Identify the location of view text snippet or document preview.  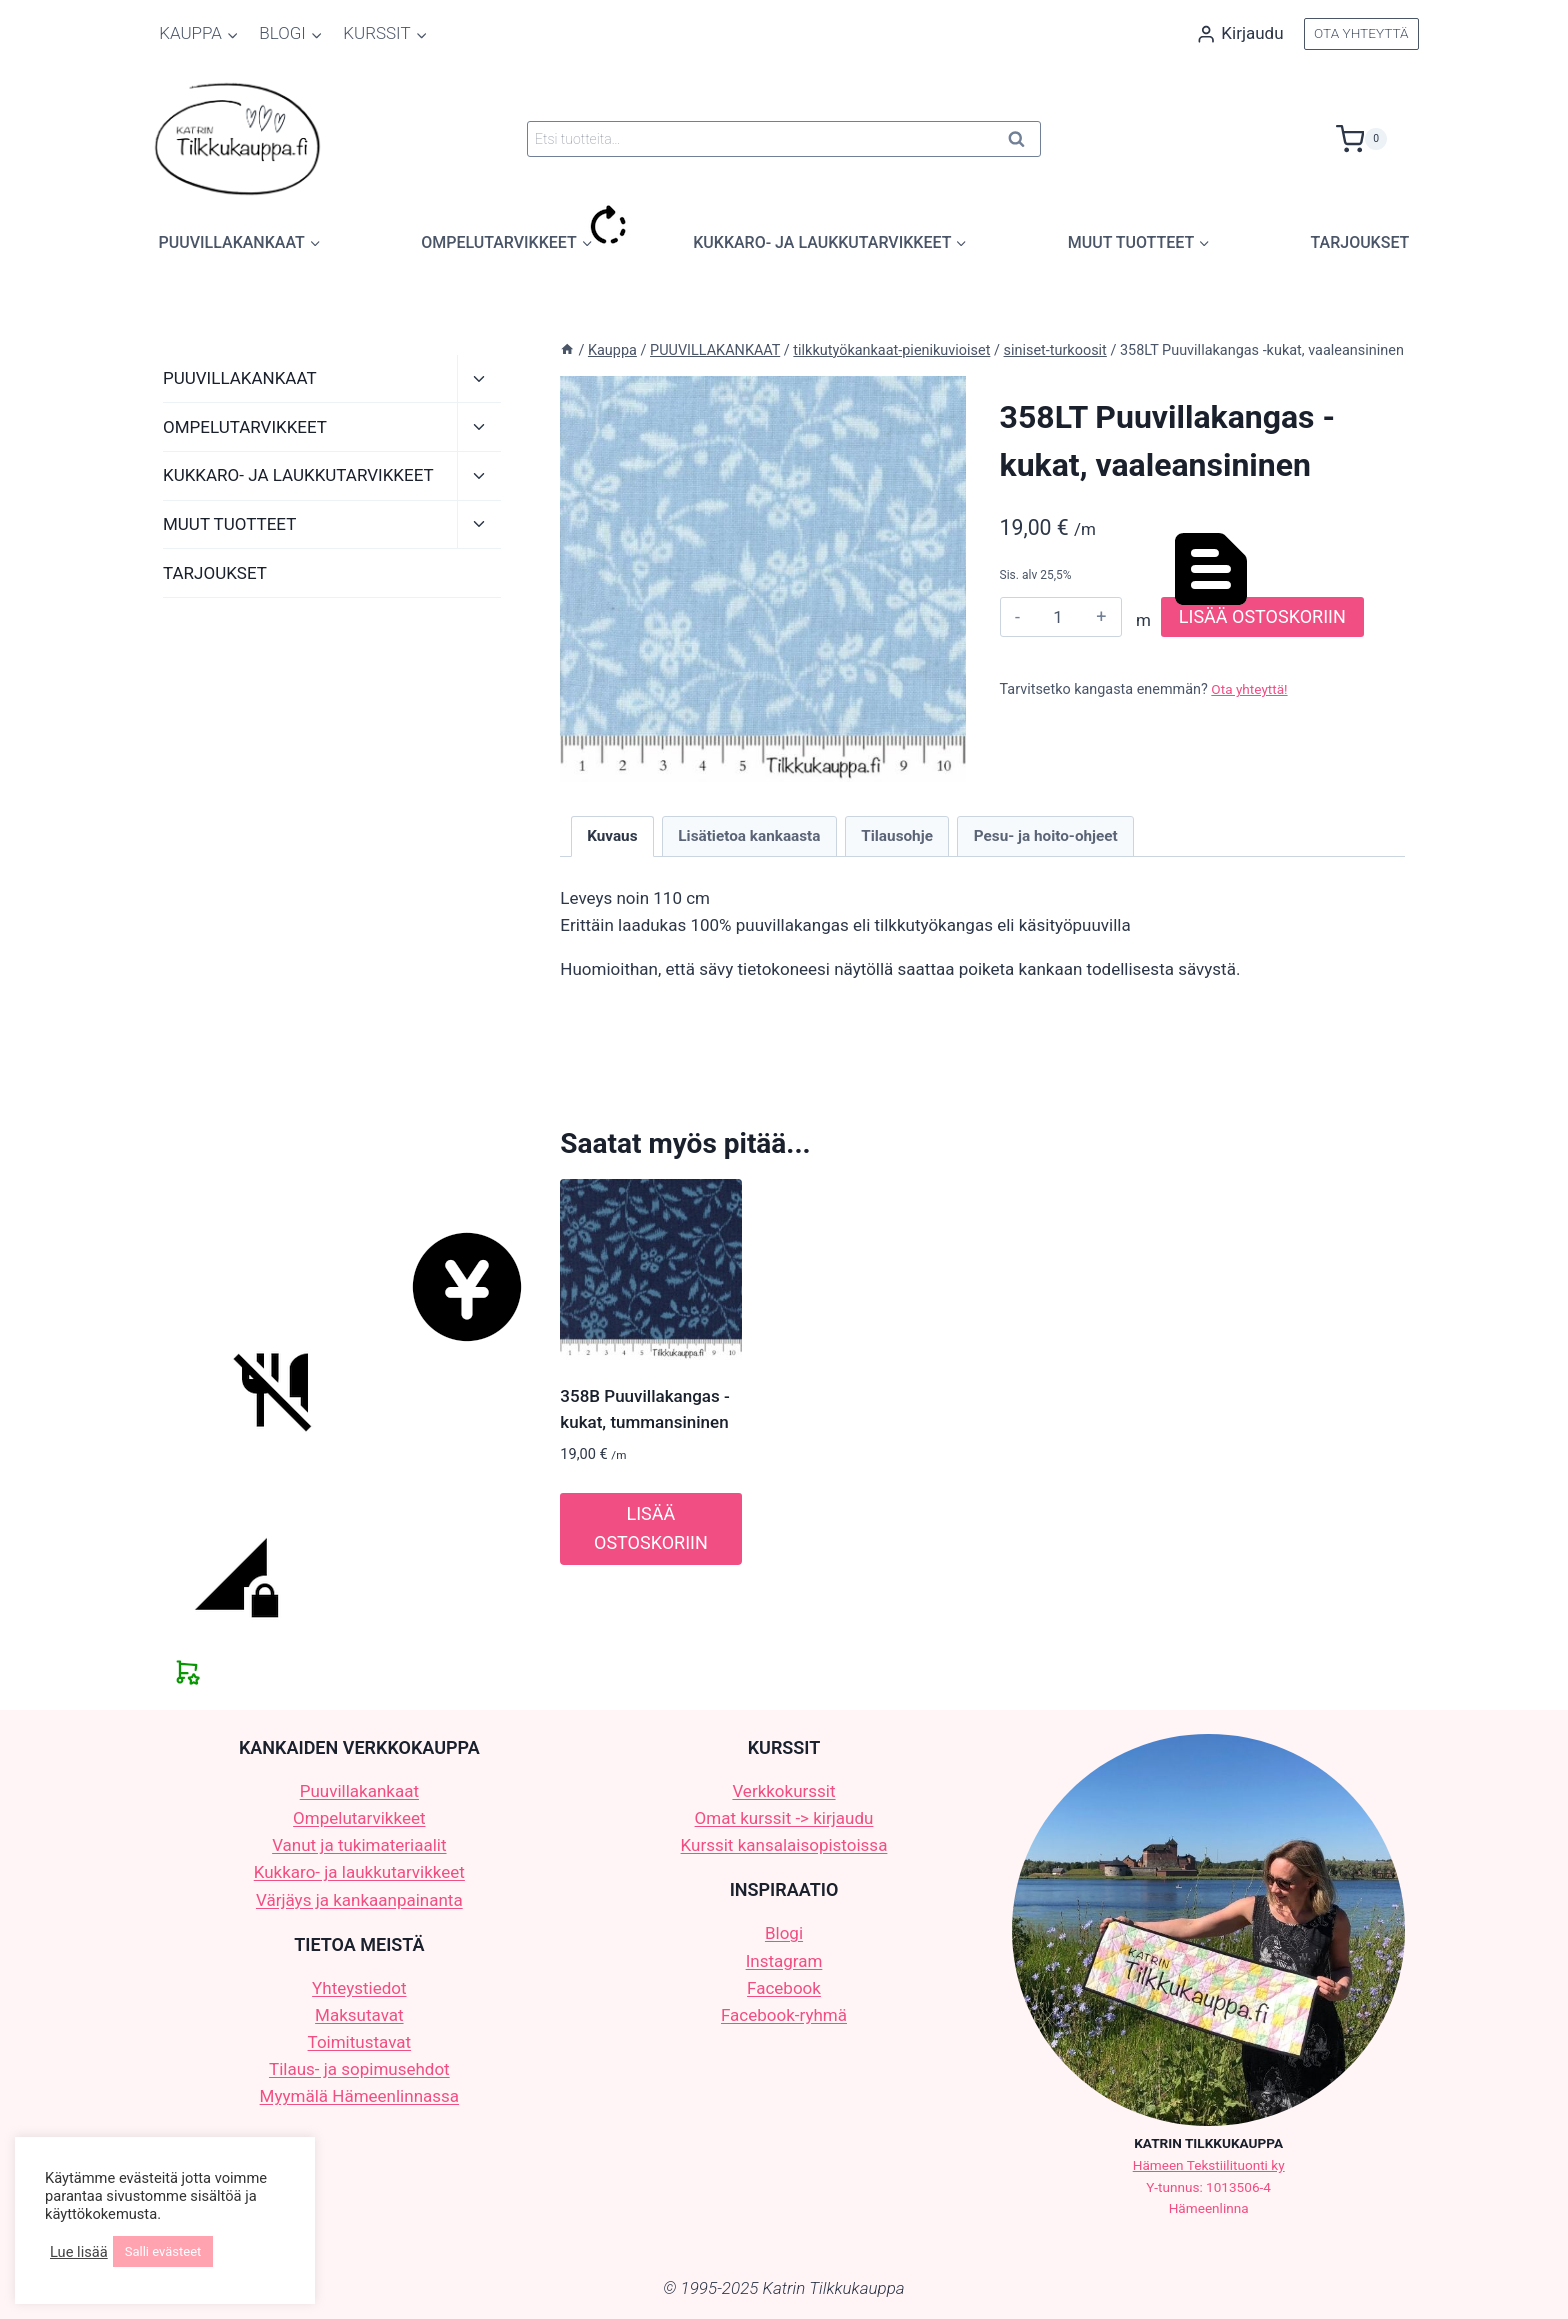
(1211, 569).